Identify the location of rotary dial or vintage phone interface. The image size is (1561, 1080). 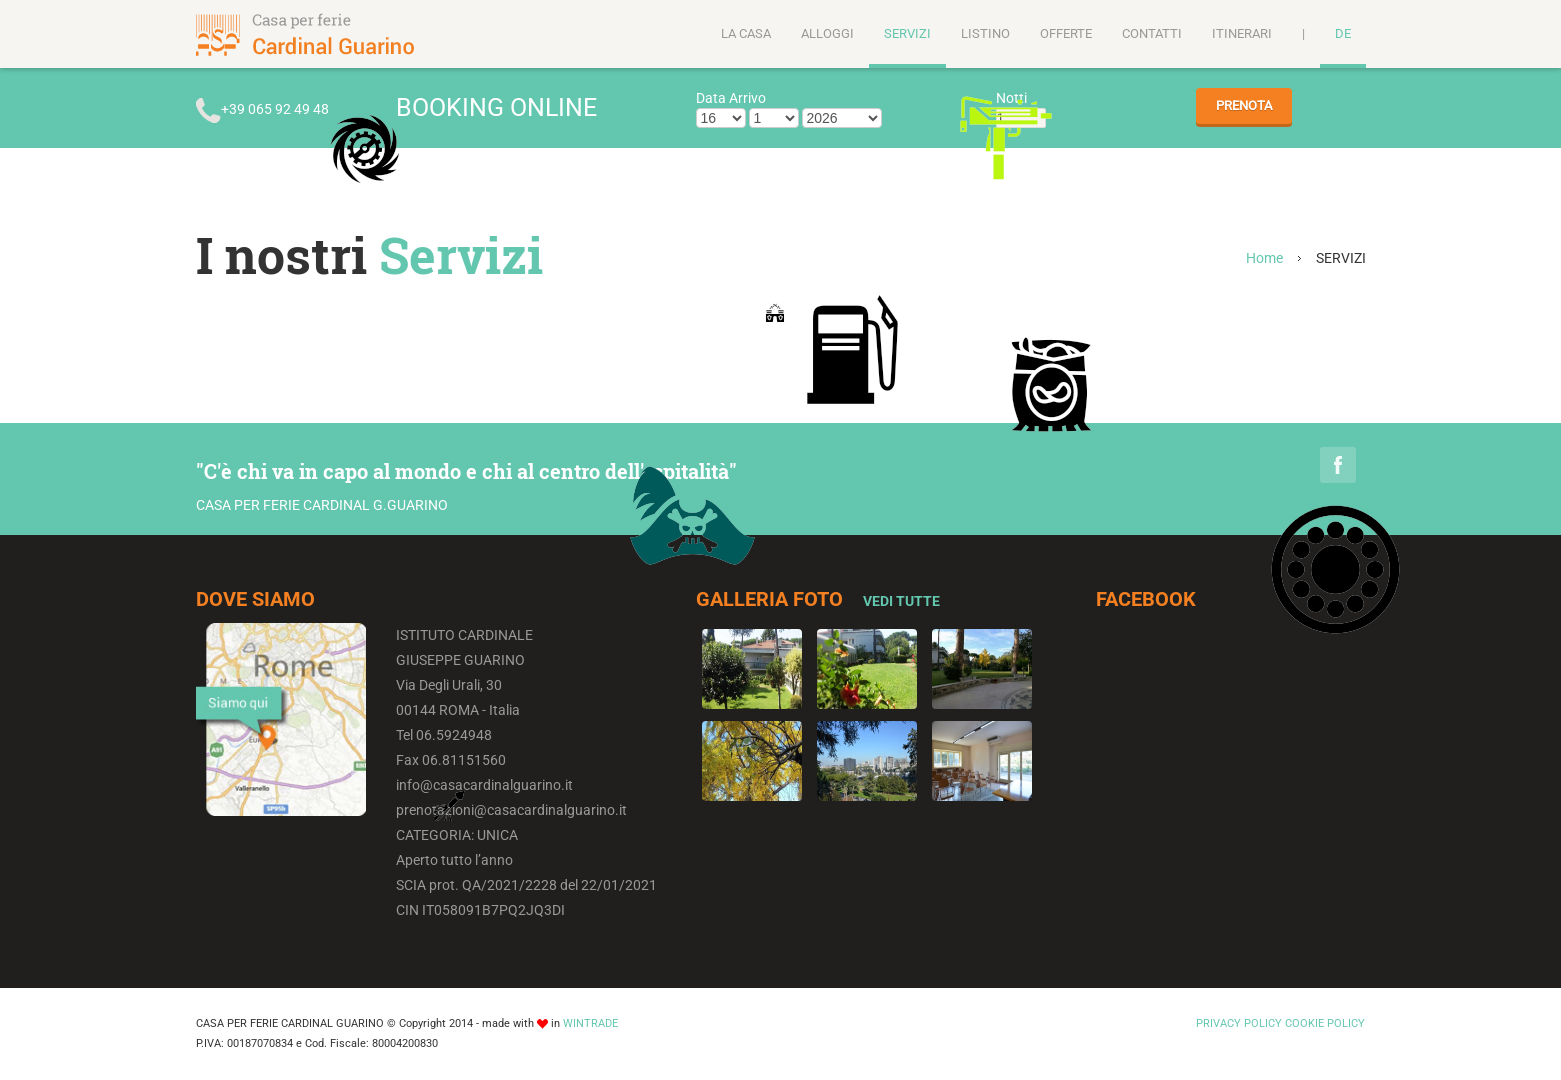
(1335, 569).